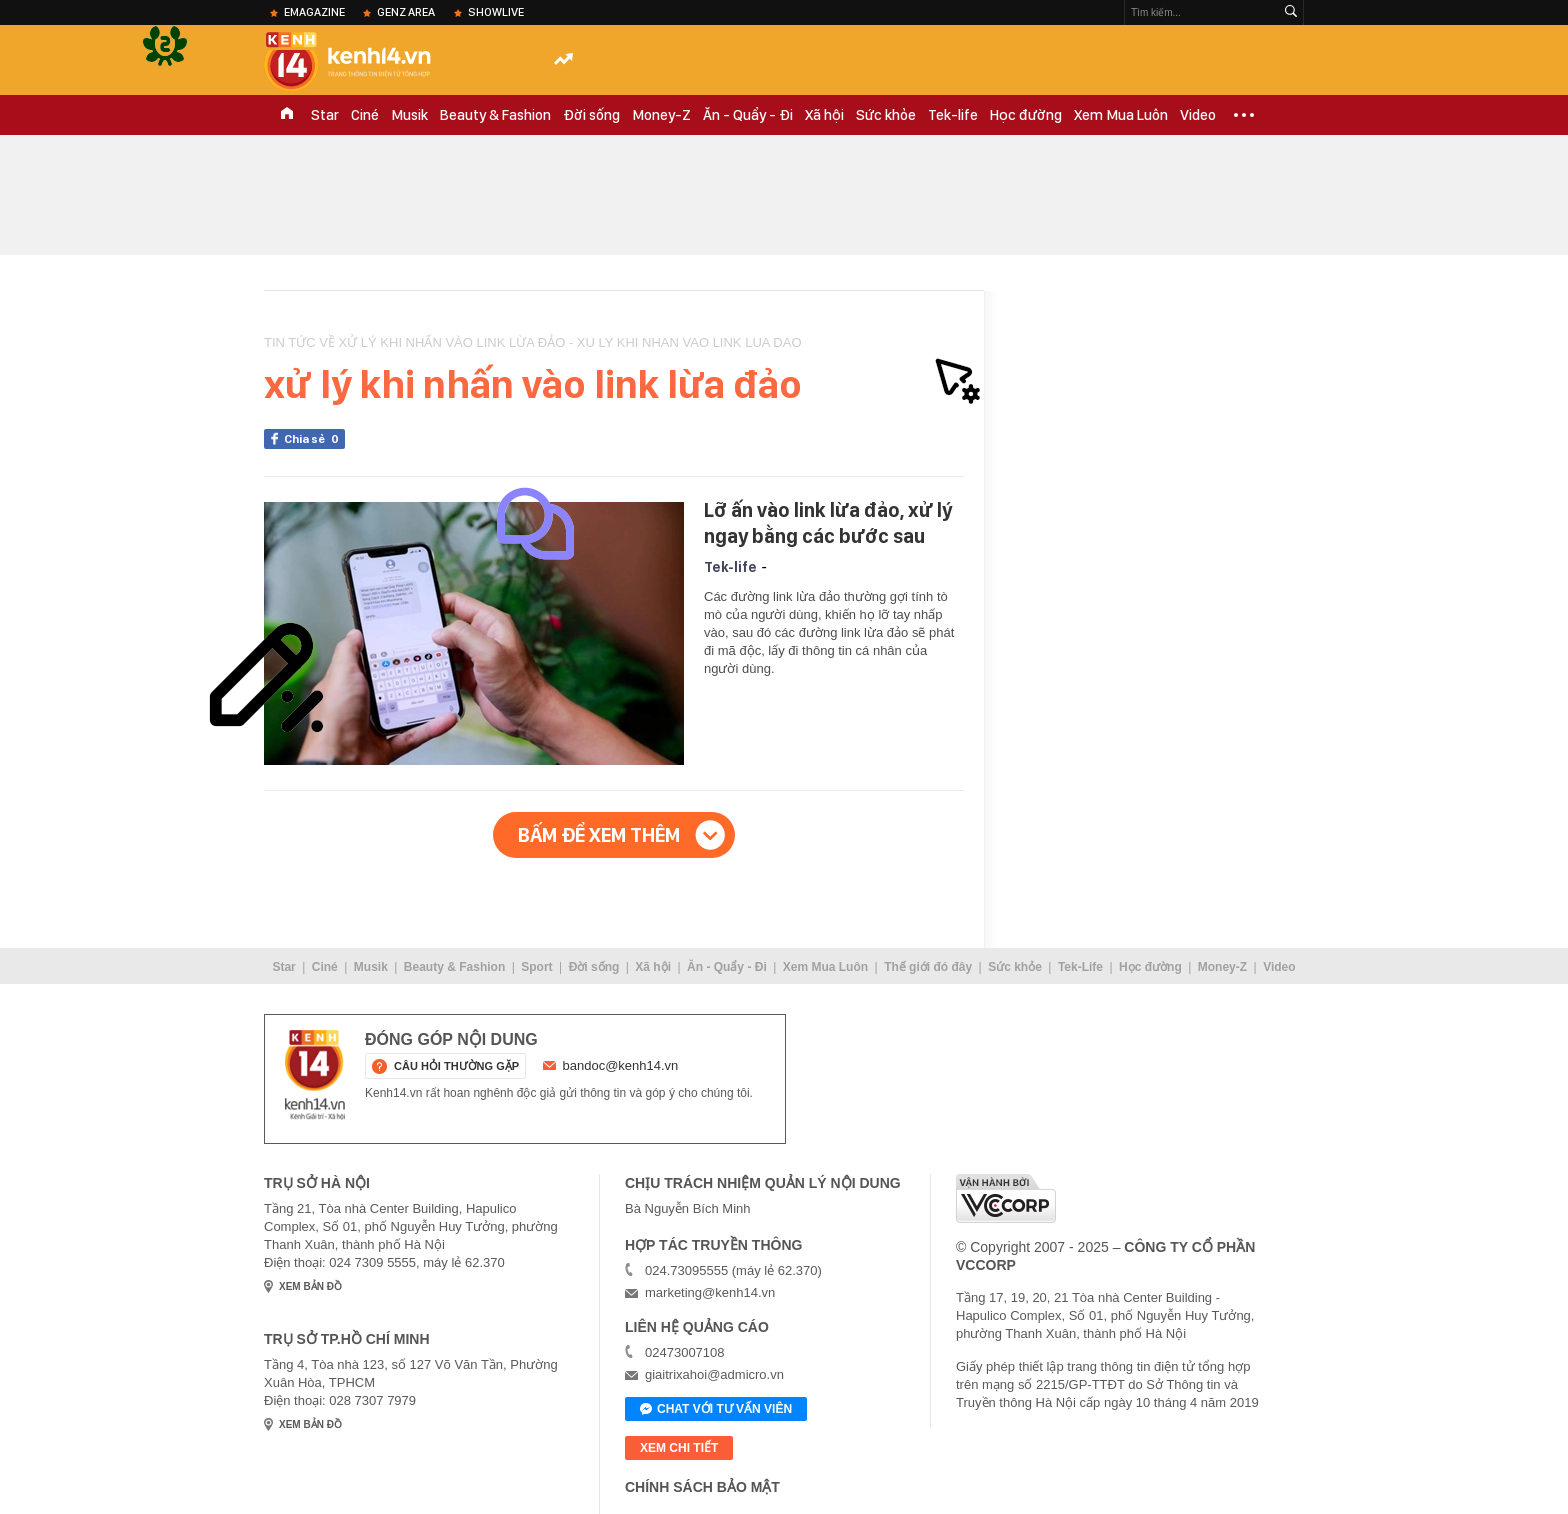 This screenshot has height=1514, width=1568. I want to click on adjust cursor or pointer settings, so click(955, 378).